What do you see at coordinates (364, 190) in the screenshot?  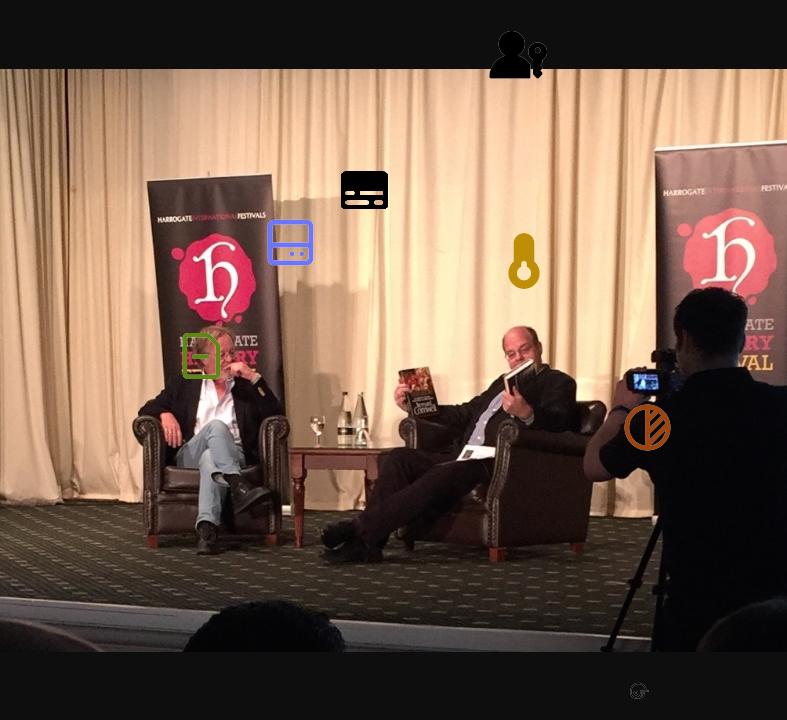 I see `enable subtitles or closed captions` at bounding box center [364, 190].